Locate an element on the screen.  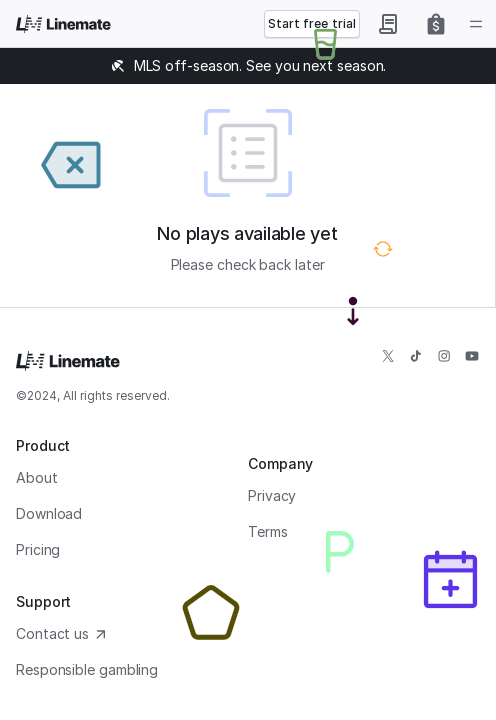
sync data across devices is located at coordinates (383, 249).